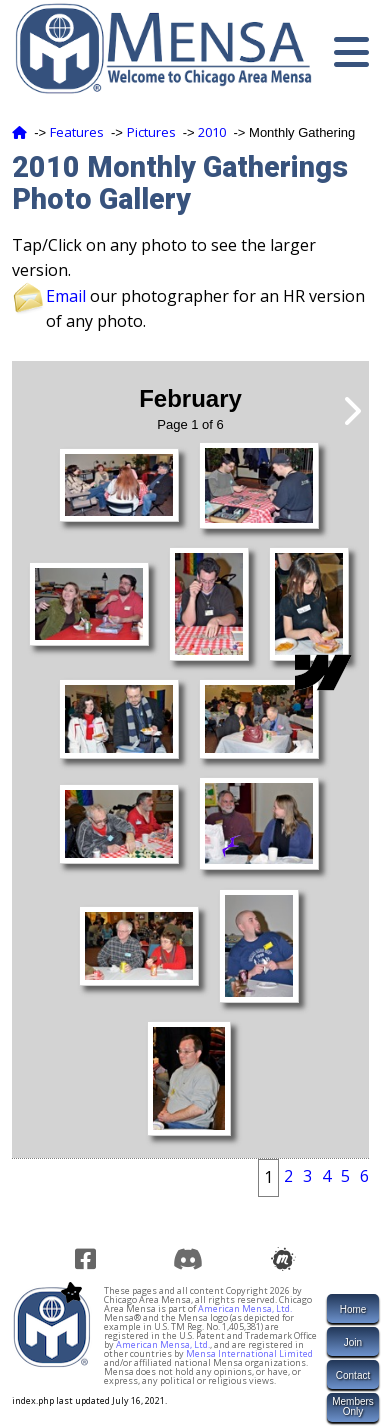 This screenshot has height=1426, width=381. I want to click on gleam programming language logo, so click(71, 1292).